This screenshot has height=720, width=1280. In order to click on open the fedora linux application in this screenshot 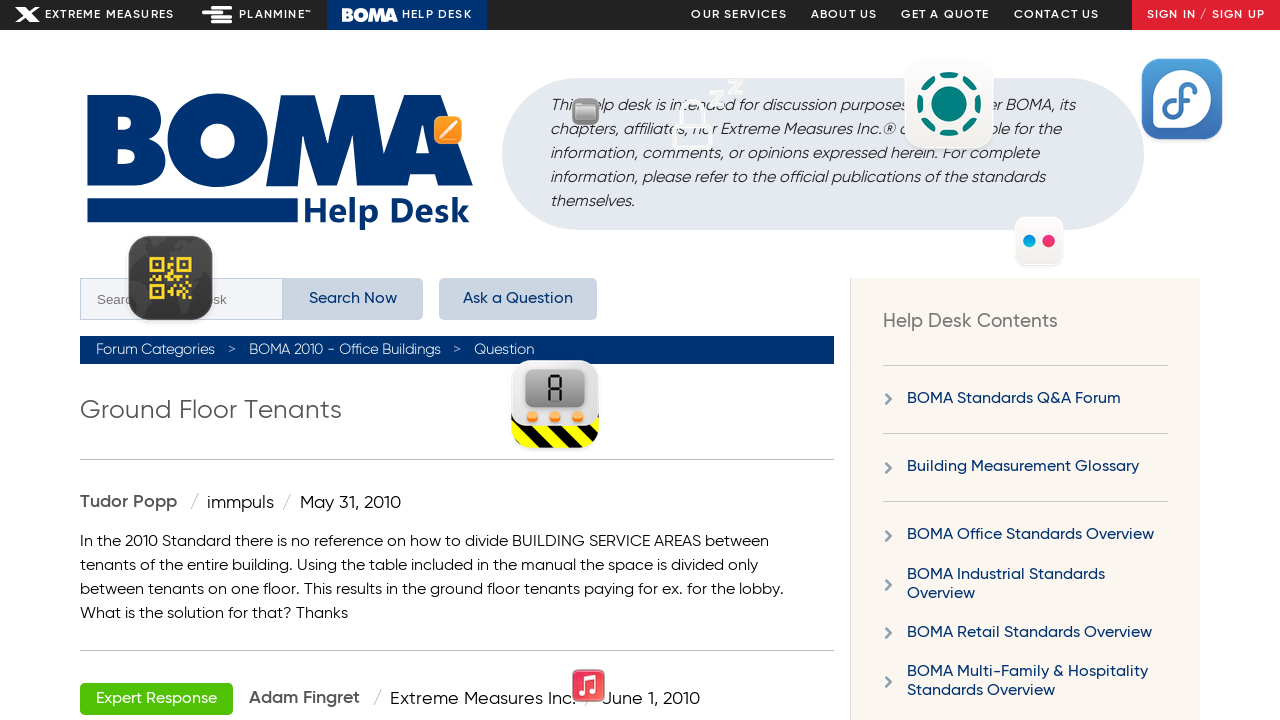, I will do `click(1182, 99)`.